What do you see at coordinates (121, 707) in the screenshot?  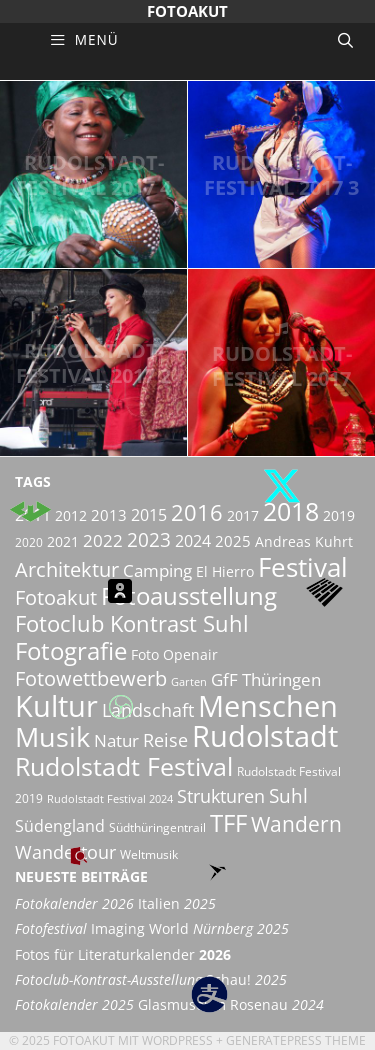 I see `open OBS Studio for streaming or recording` at bounding box center [121, 707].